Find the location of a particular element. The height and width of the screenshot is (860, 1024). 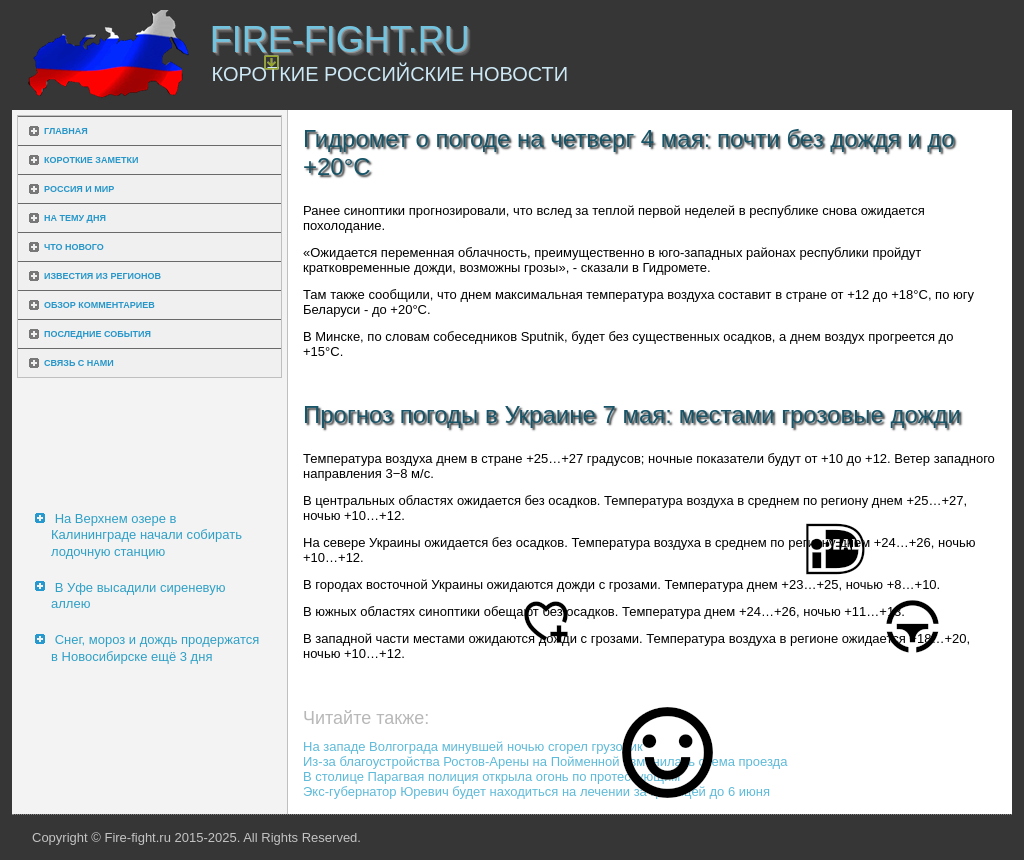

add a reaction or emoji to a message is located at coordinates (667, 752).